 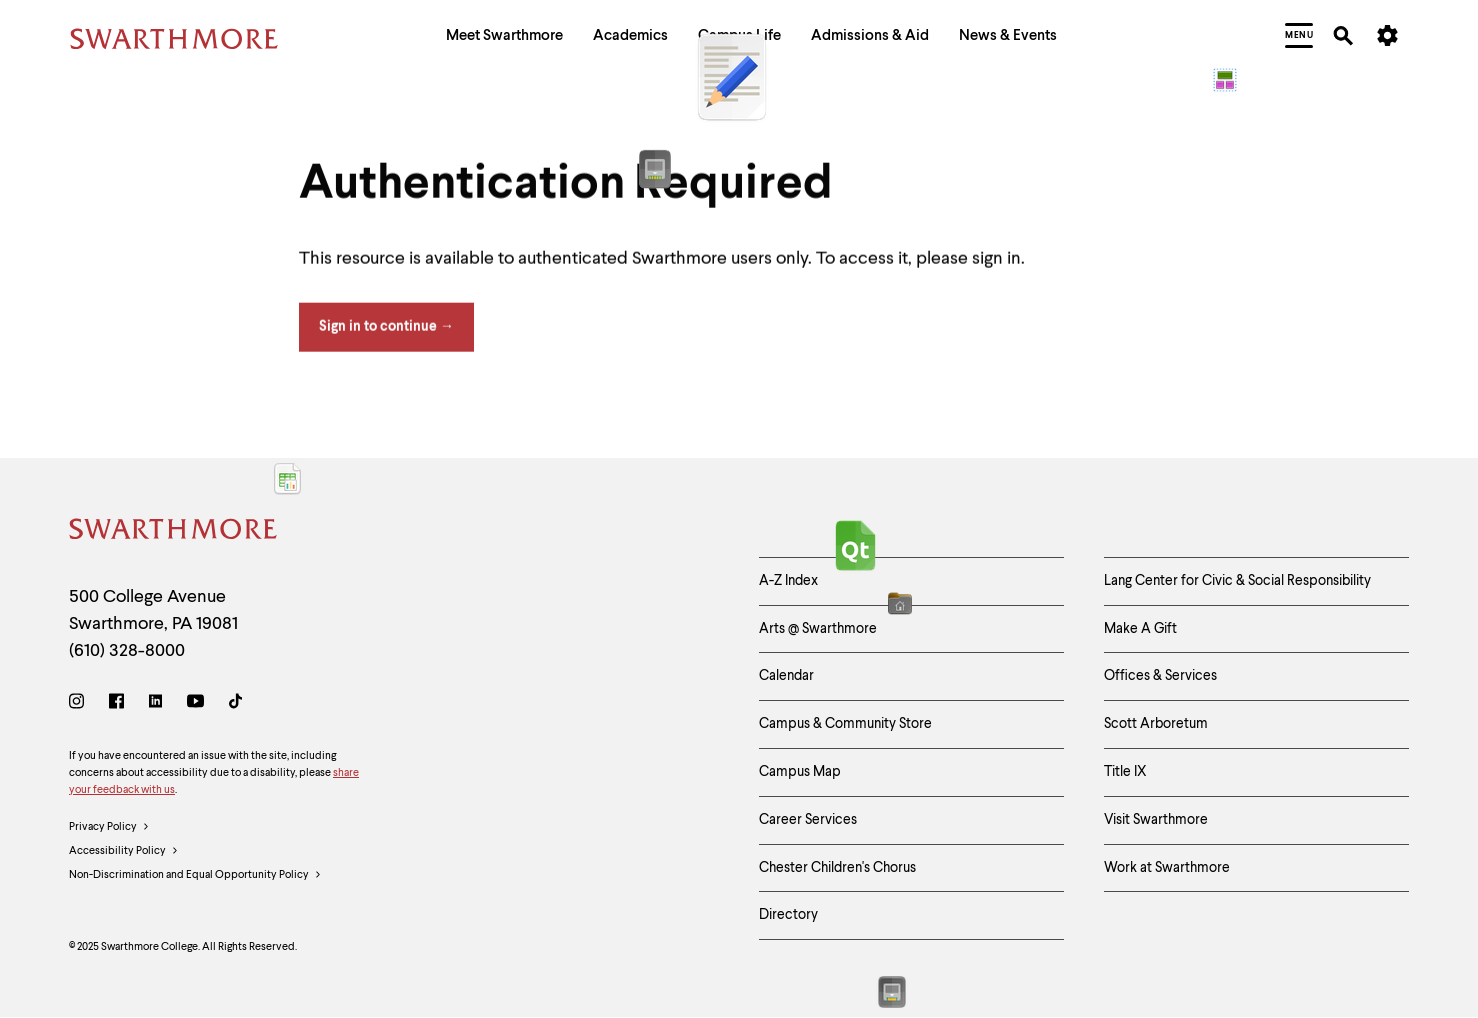 What do you see at coordinates (855, 545) in the screenshot?
I see `a QML source code file` at bounding box center [855, 545].